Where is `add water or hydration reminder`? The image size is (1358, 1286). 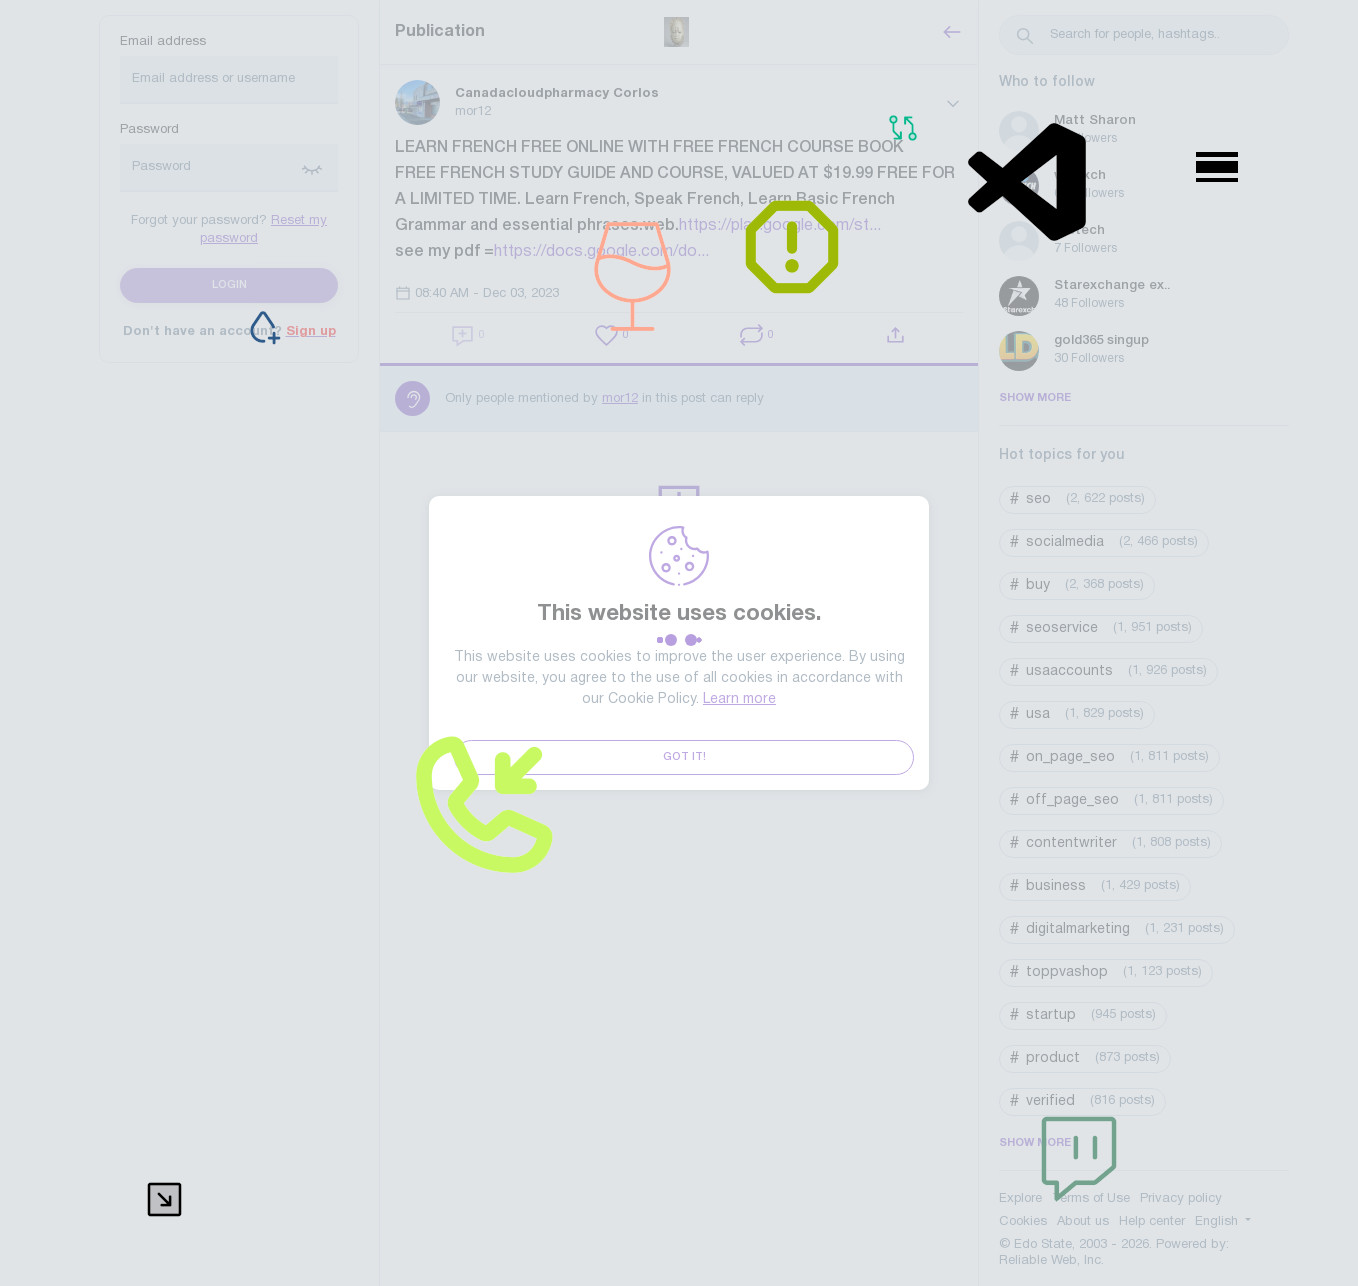 add water or hydration reminder is located at coordinates (263, 327).